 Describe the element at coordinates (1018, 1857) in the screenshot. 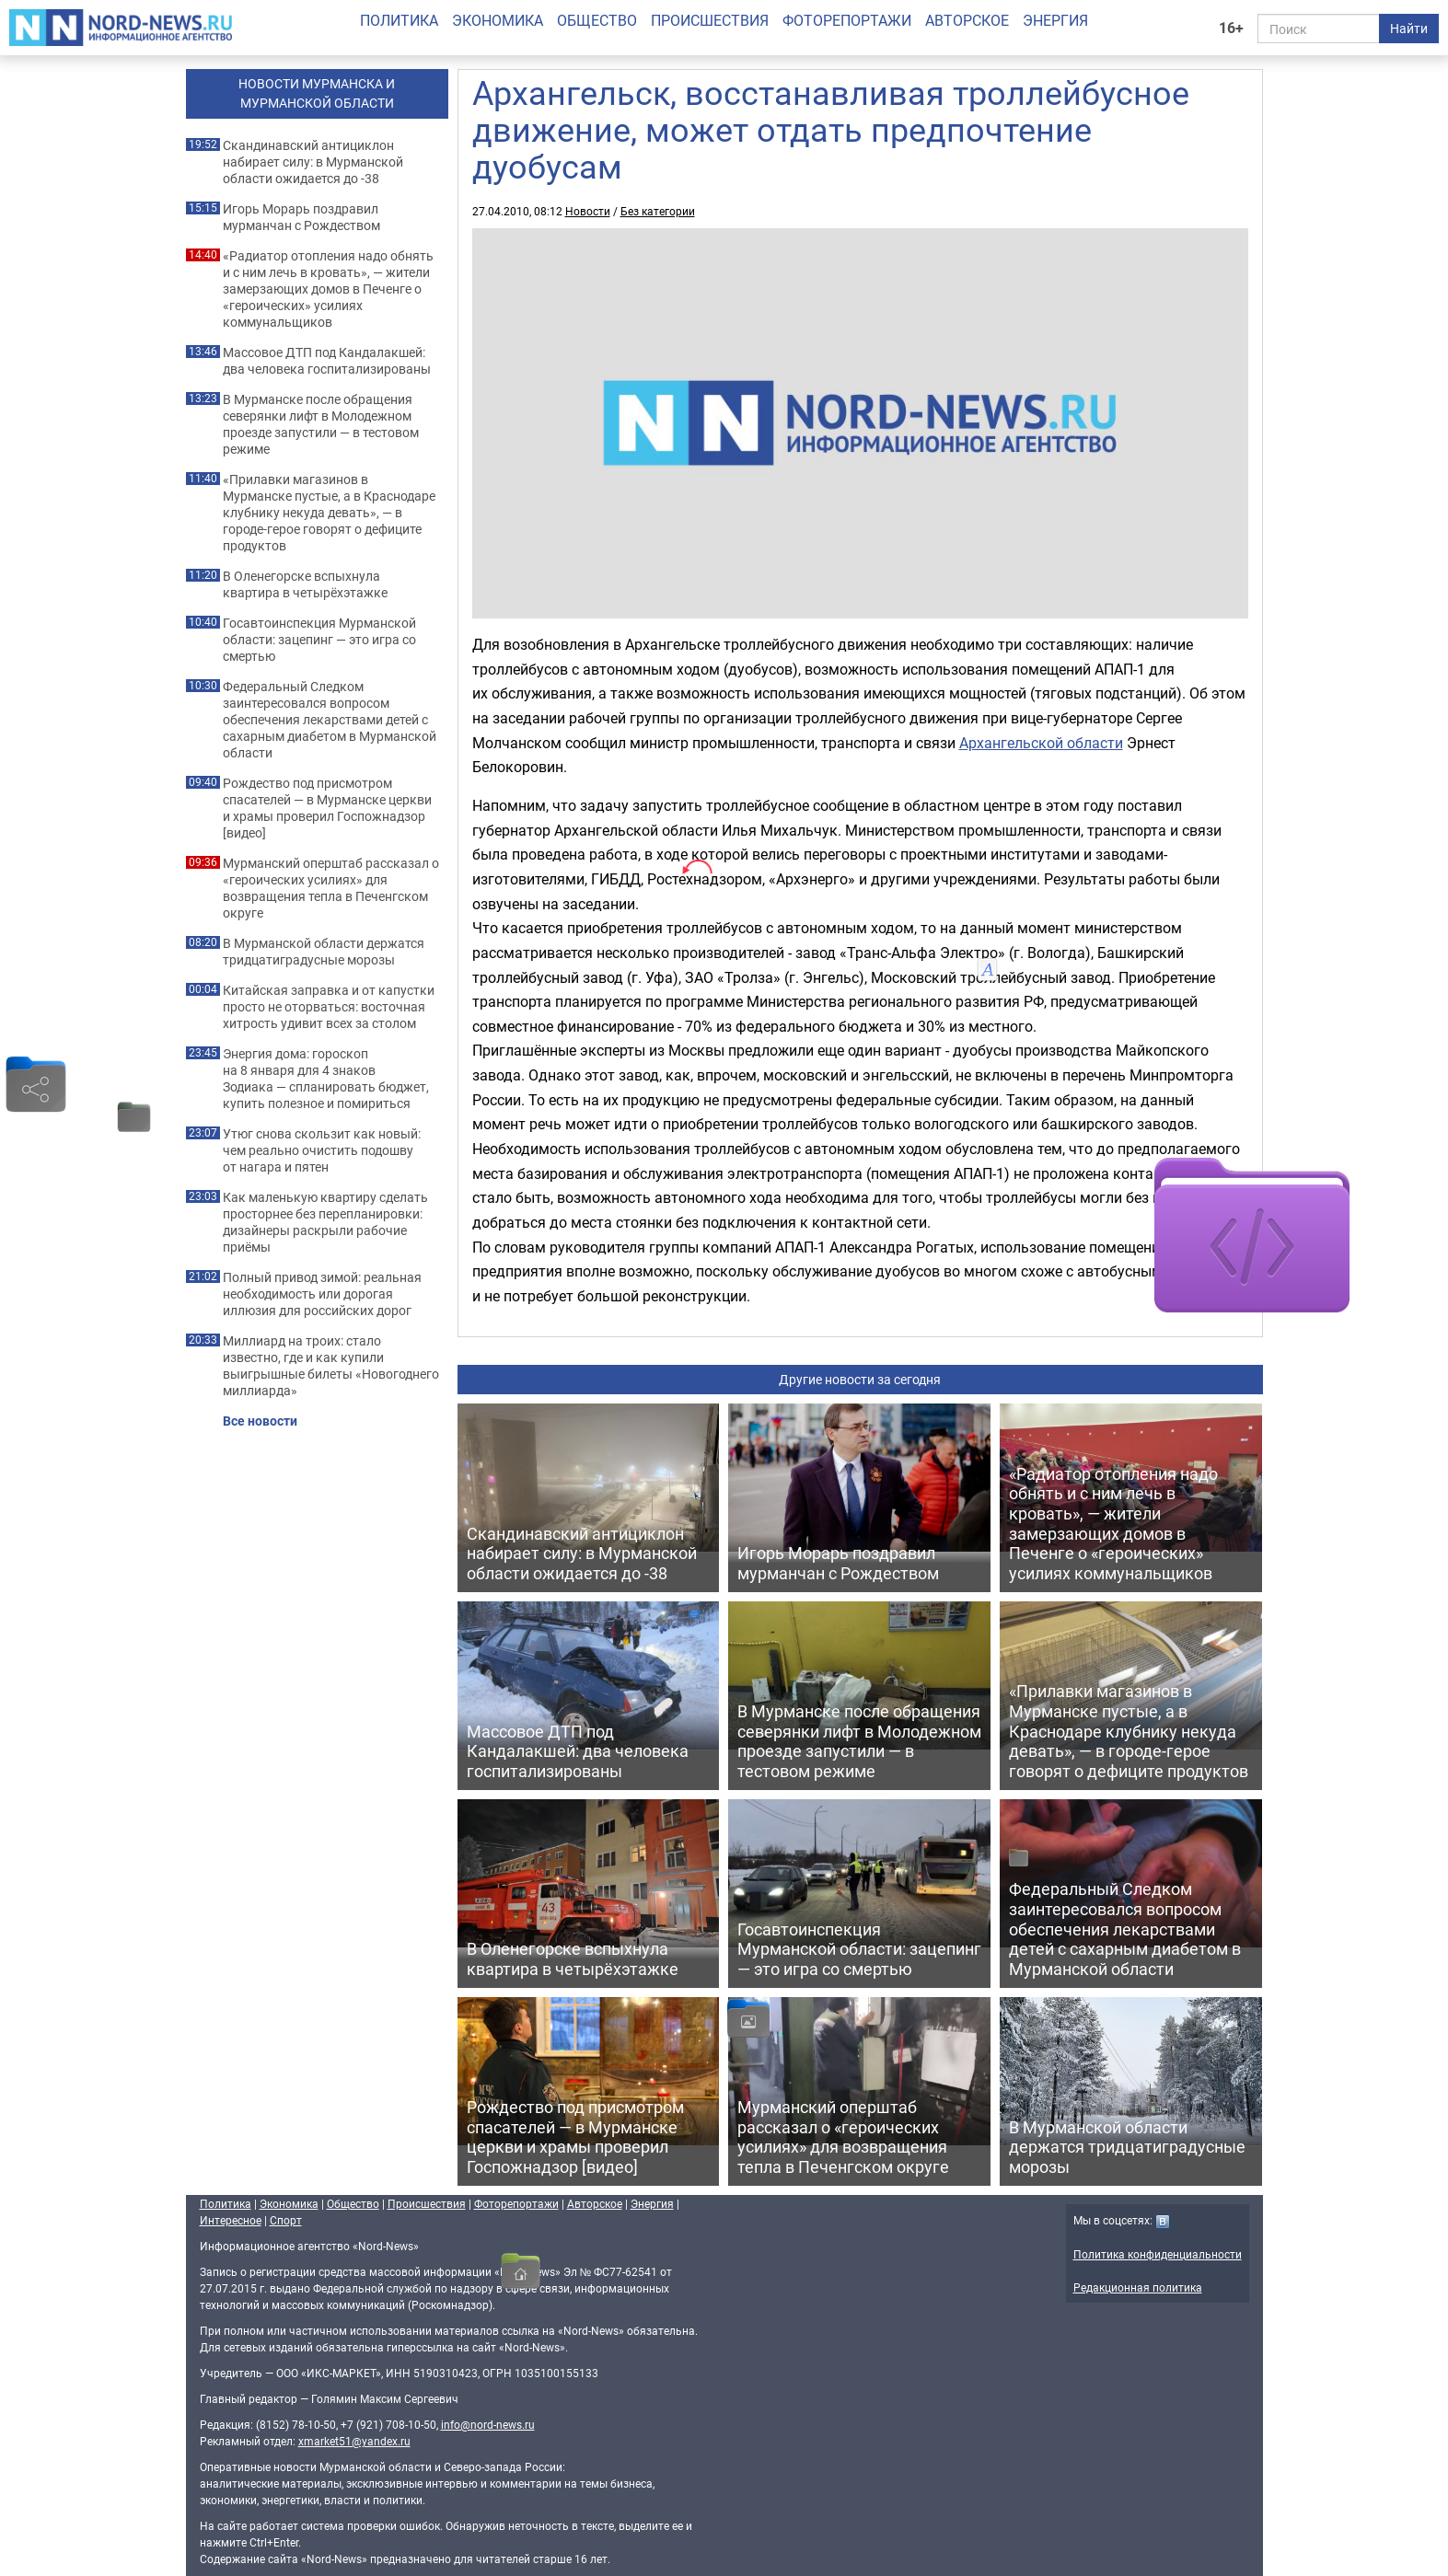

I see `open folder to view contents` at that location.